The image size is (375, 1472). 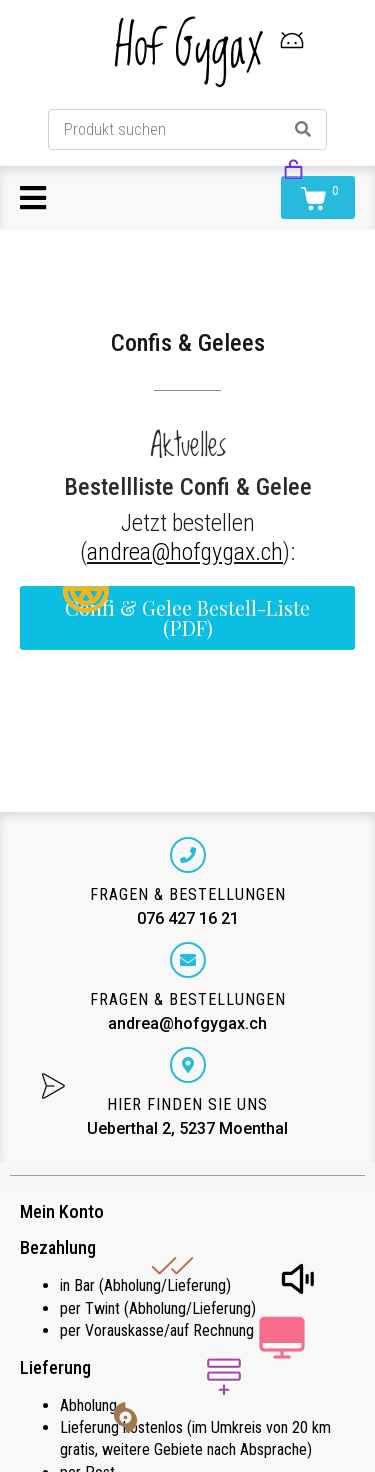 What do you see at coordinates (292, 41) in the screenshot?
I see `android operating system indicator` at bounding box center [292, 41].